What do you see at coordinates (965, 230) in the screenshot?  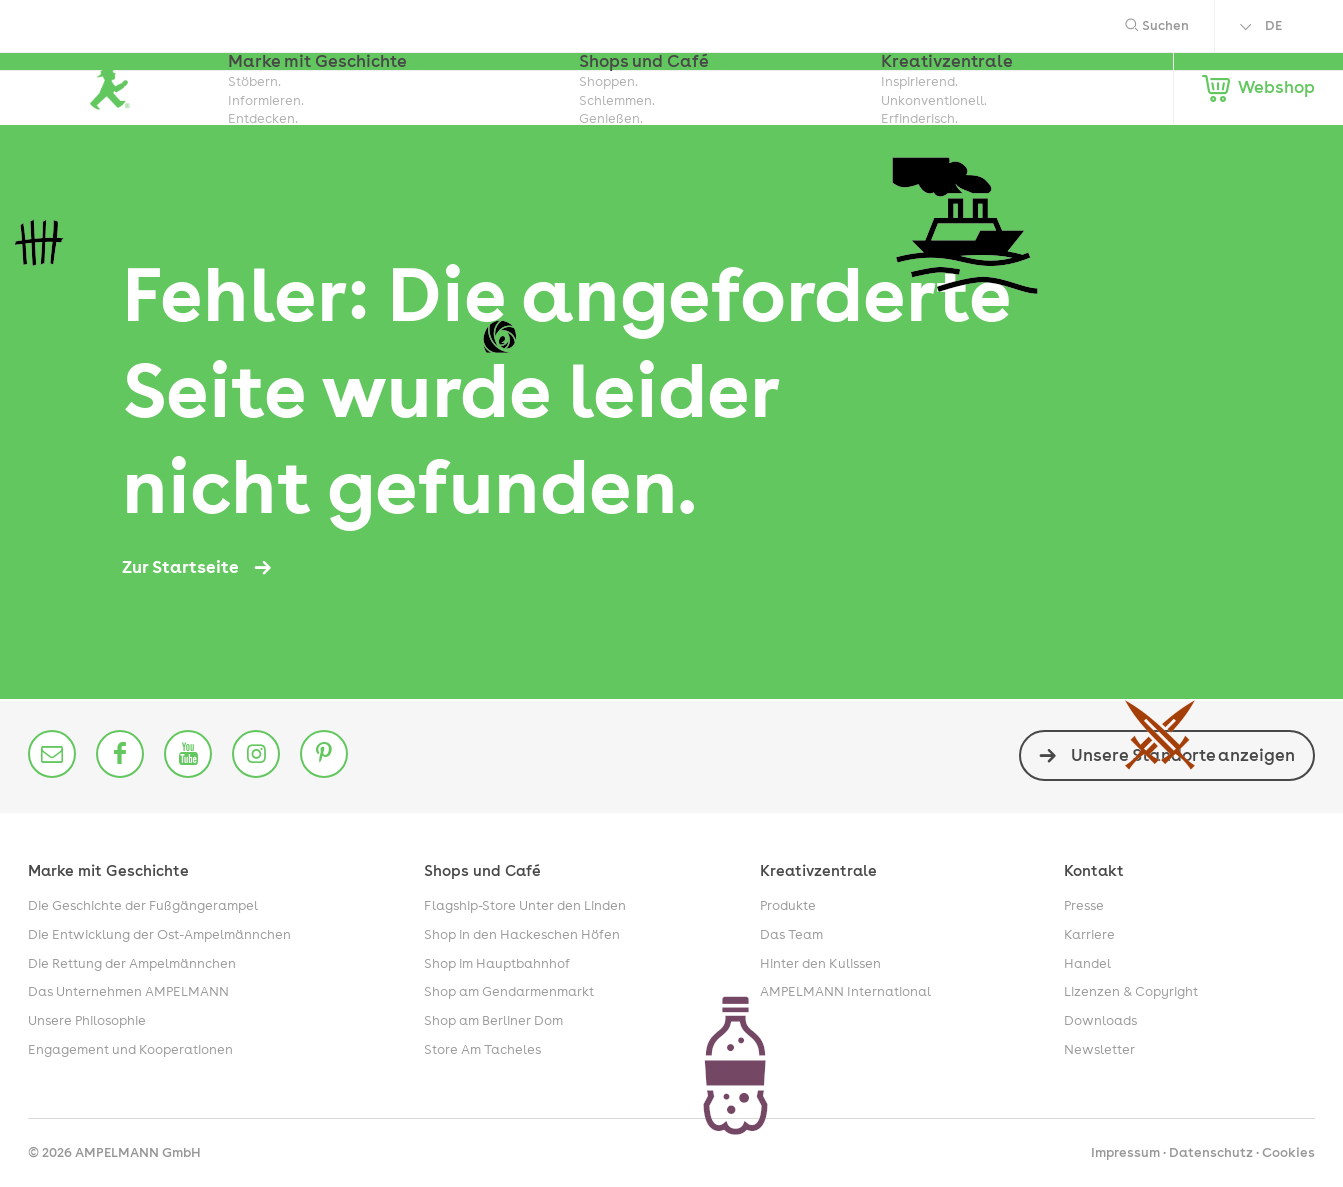 I see `select dreadnought or battleship unit` at bounding box center [965, 230].